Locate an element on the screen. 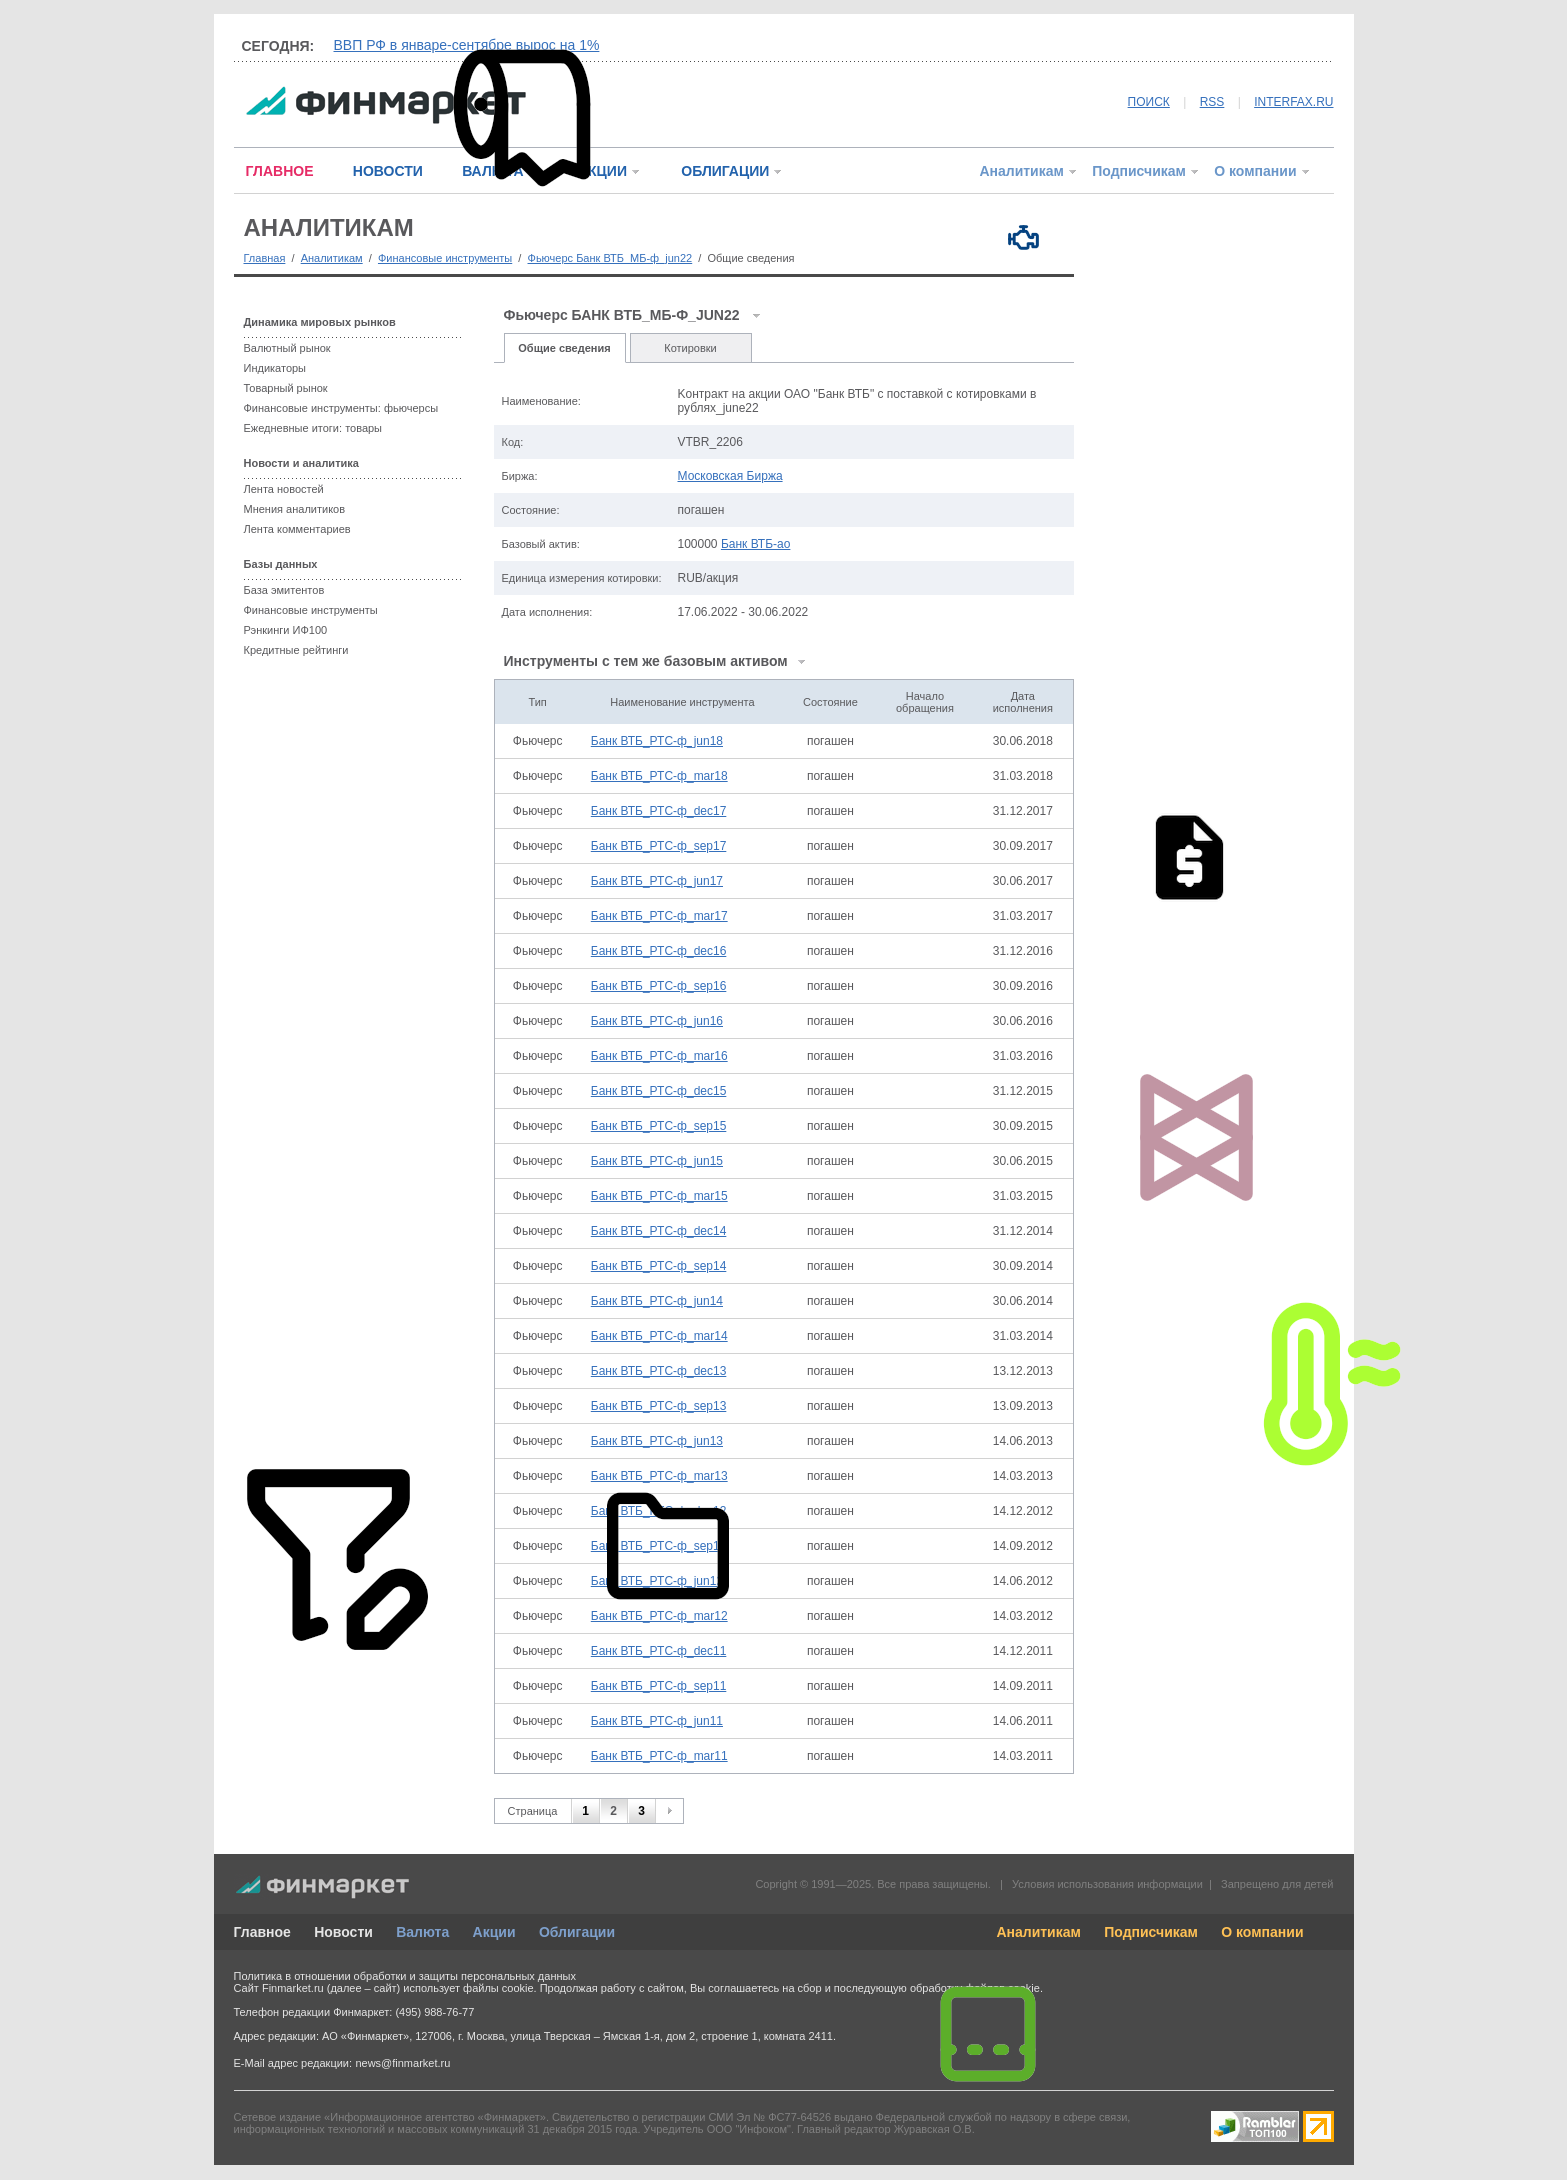 Image resolution: width=1567 pixels, height=2180 pixels. indicates restroom or bathroom location is located at coordinates (522, 118).